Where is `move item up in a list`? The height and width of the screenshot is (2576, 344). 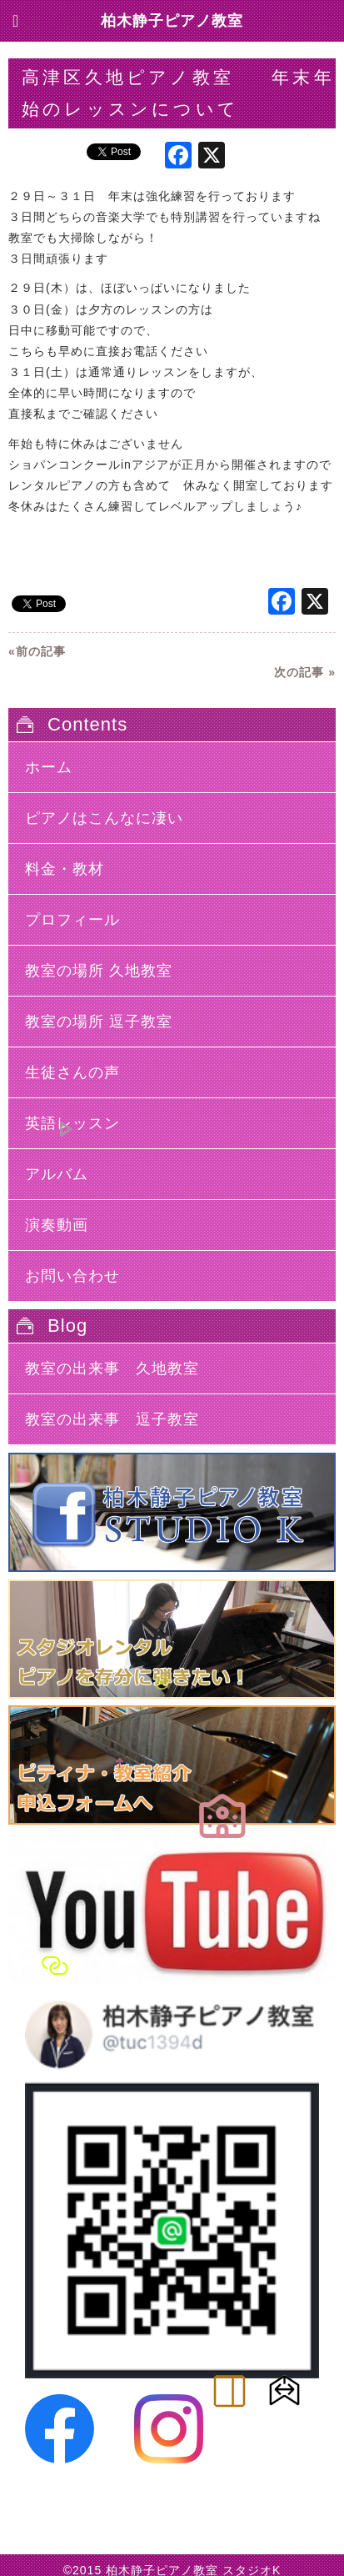 move item up in a list is located at coordinates (120, 1764).